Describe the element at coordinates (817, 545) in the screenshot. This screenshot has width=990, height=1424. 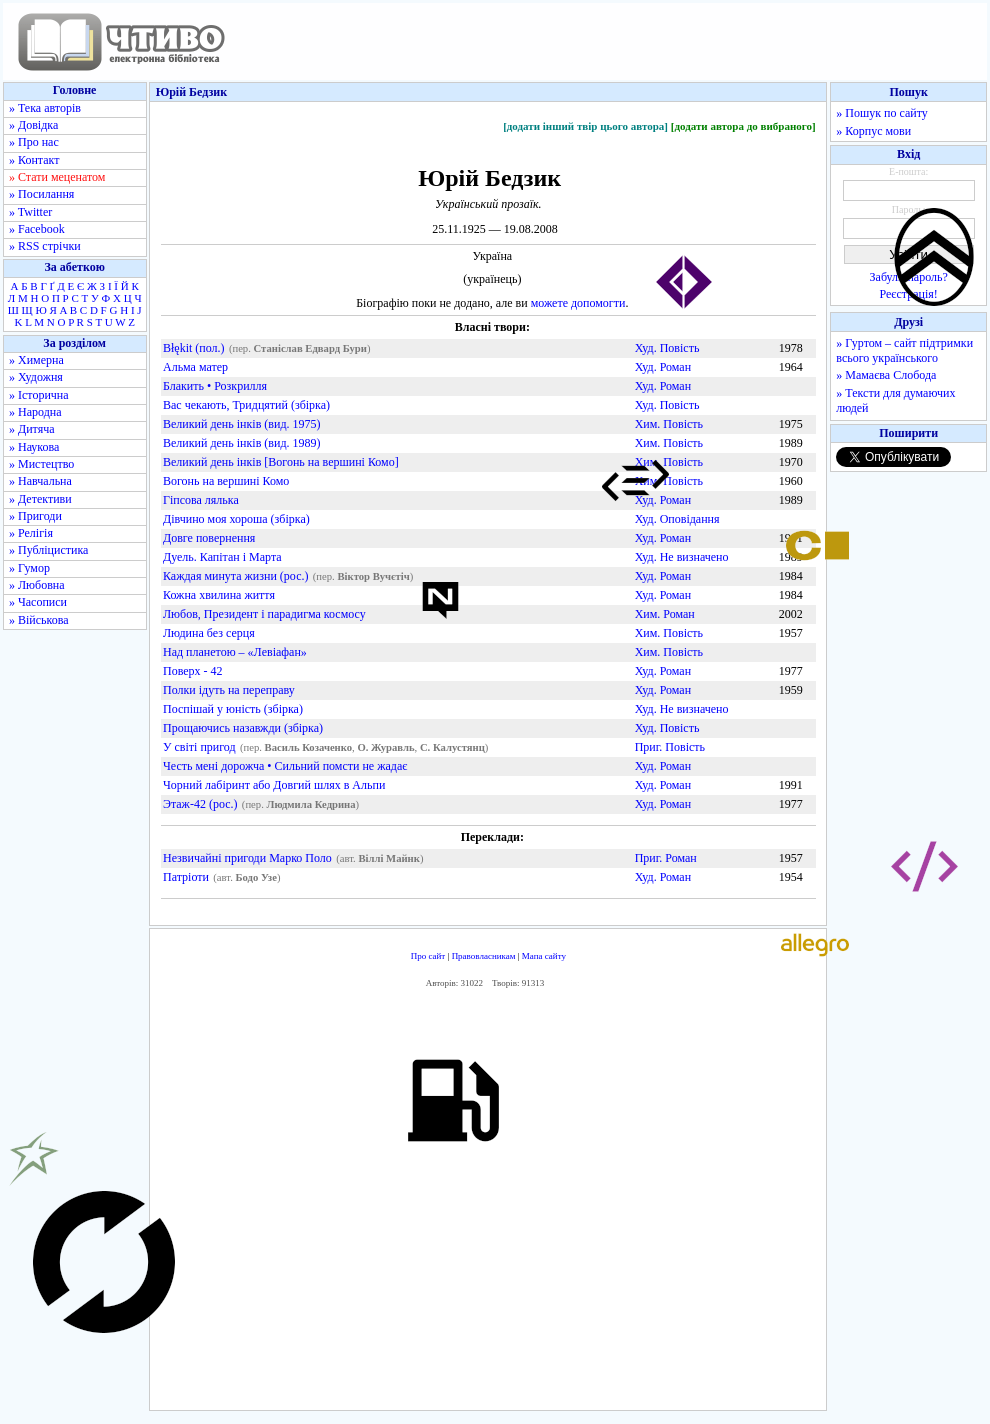
I see `open coder development environment` at that location.